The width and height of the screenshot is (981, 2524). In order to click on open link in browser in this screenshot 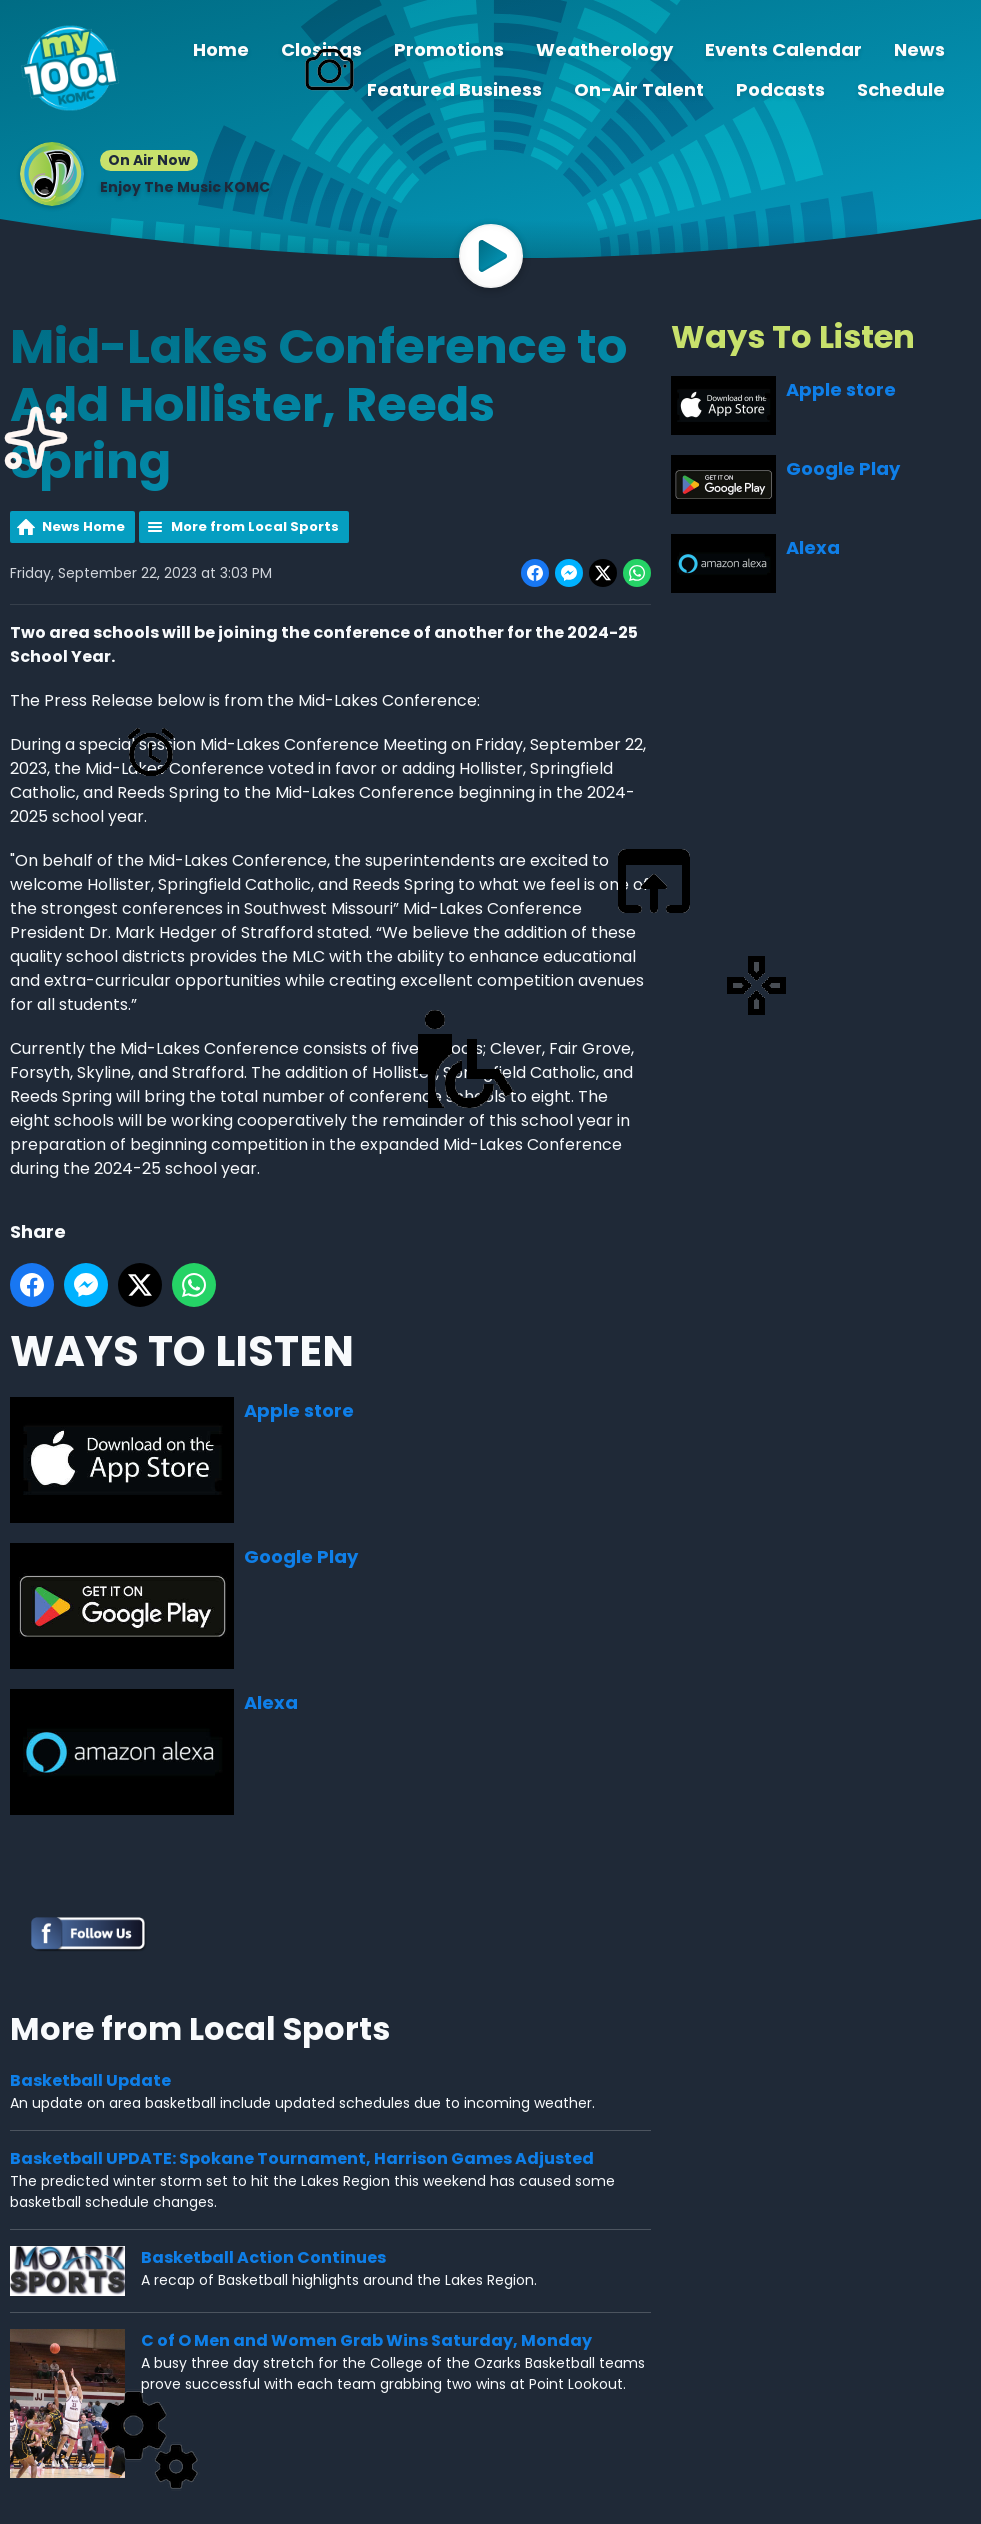, I will do `click(654, 881)`.